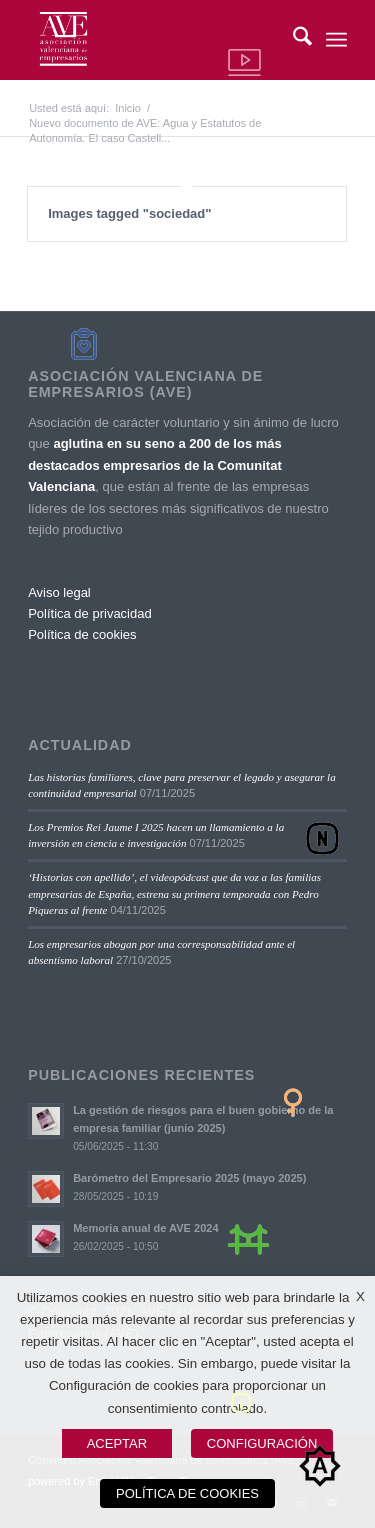 This screenshot has width=375, height=1528. What do you see at coordinates (293, 1102) in the screenshot?
I see `indicates demigirl gender identity` at bounding box center [293, 1102].